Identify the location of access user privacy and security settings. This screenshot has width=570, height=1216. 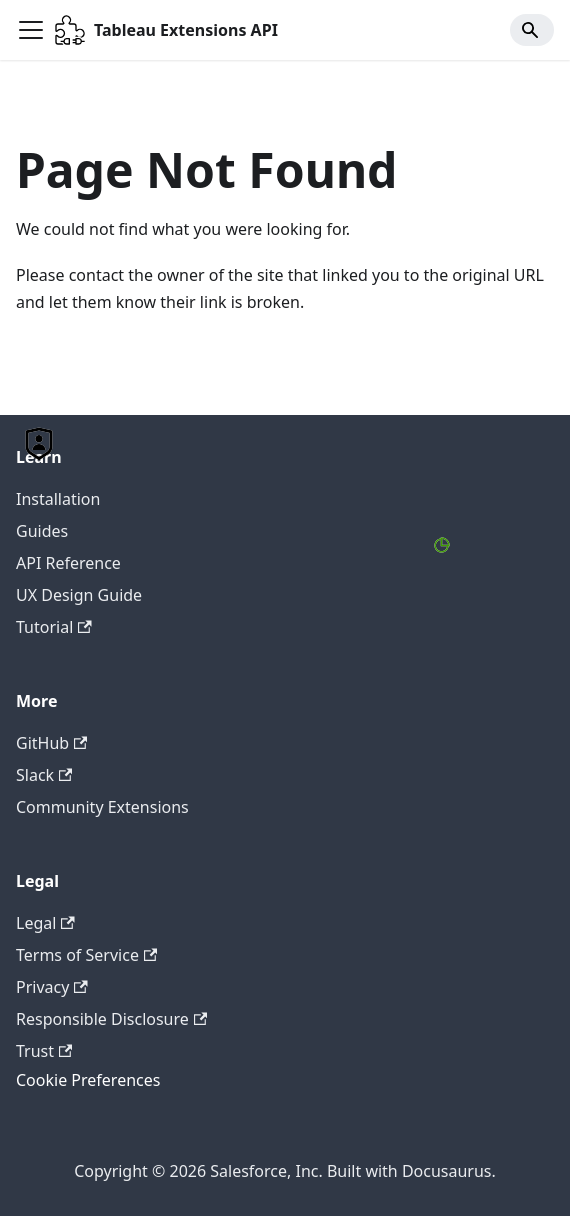
(39, 444).